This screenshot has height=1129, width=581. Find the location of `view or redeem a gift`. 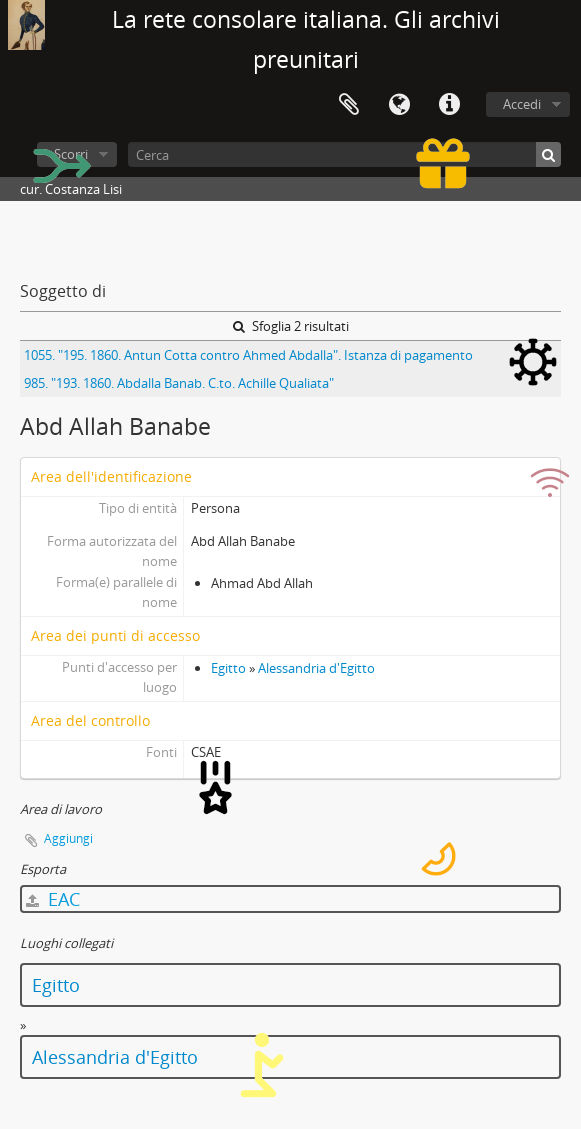

view or redeem a gift is located at coordinates (443, 165).